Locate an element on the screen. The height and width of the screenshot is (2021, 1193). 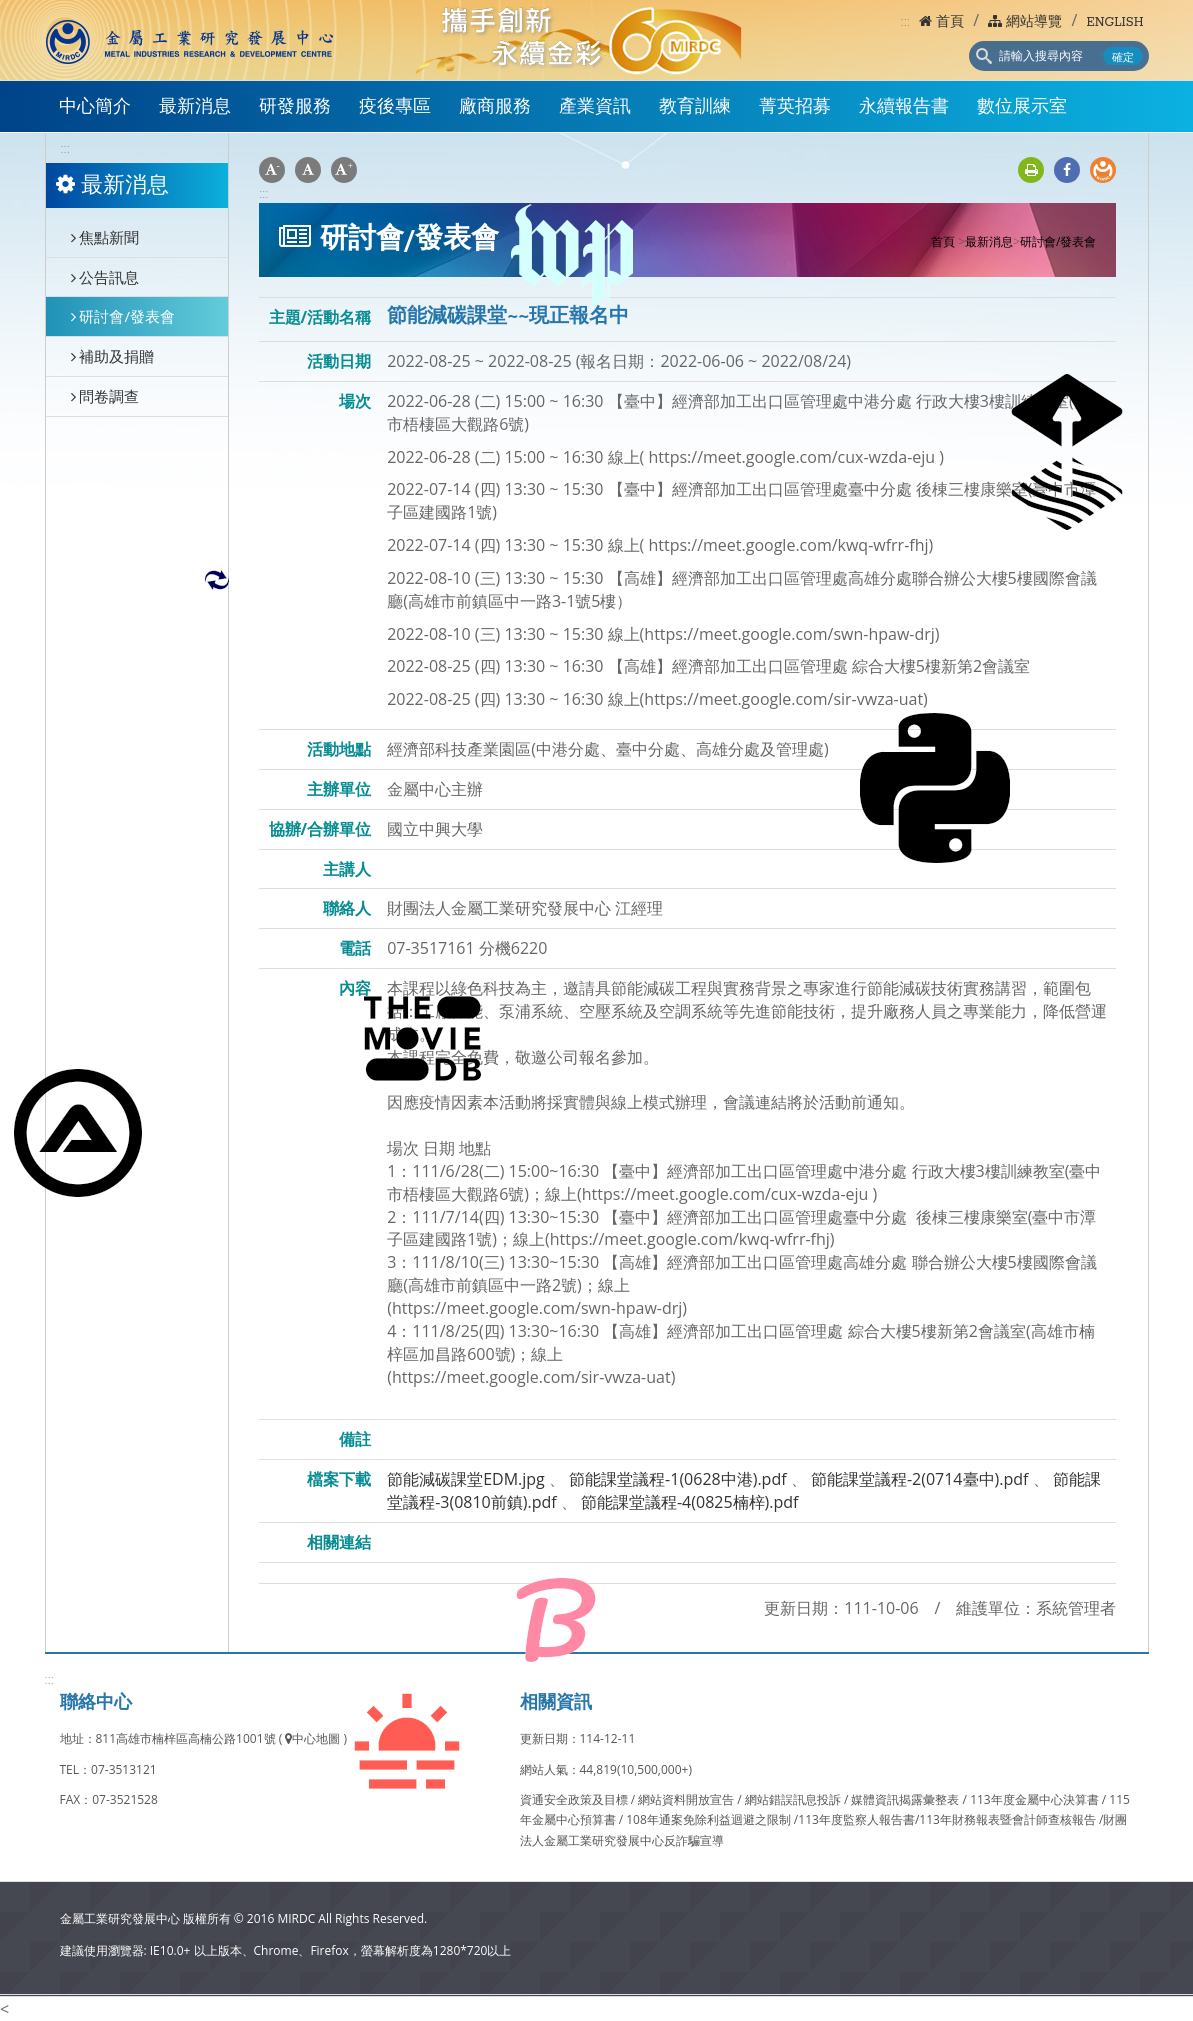
python programming language logo is located at coordinates (935, 788).